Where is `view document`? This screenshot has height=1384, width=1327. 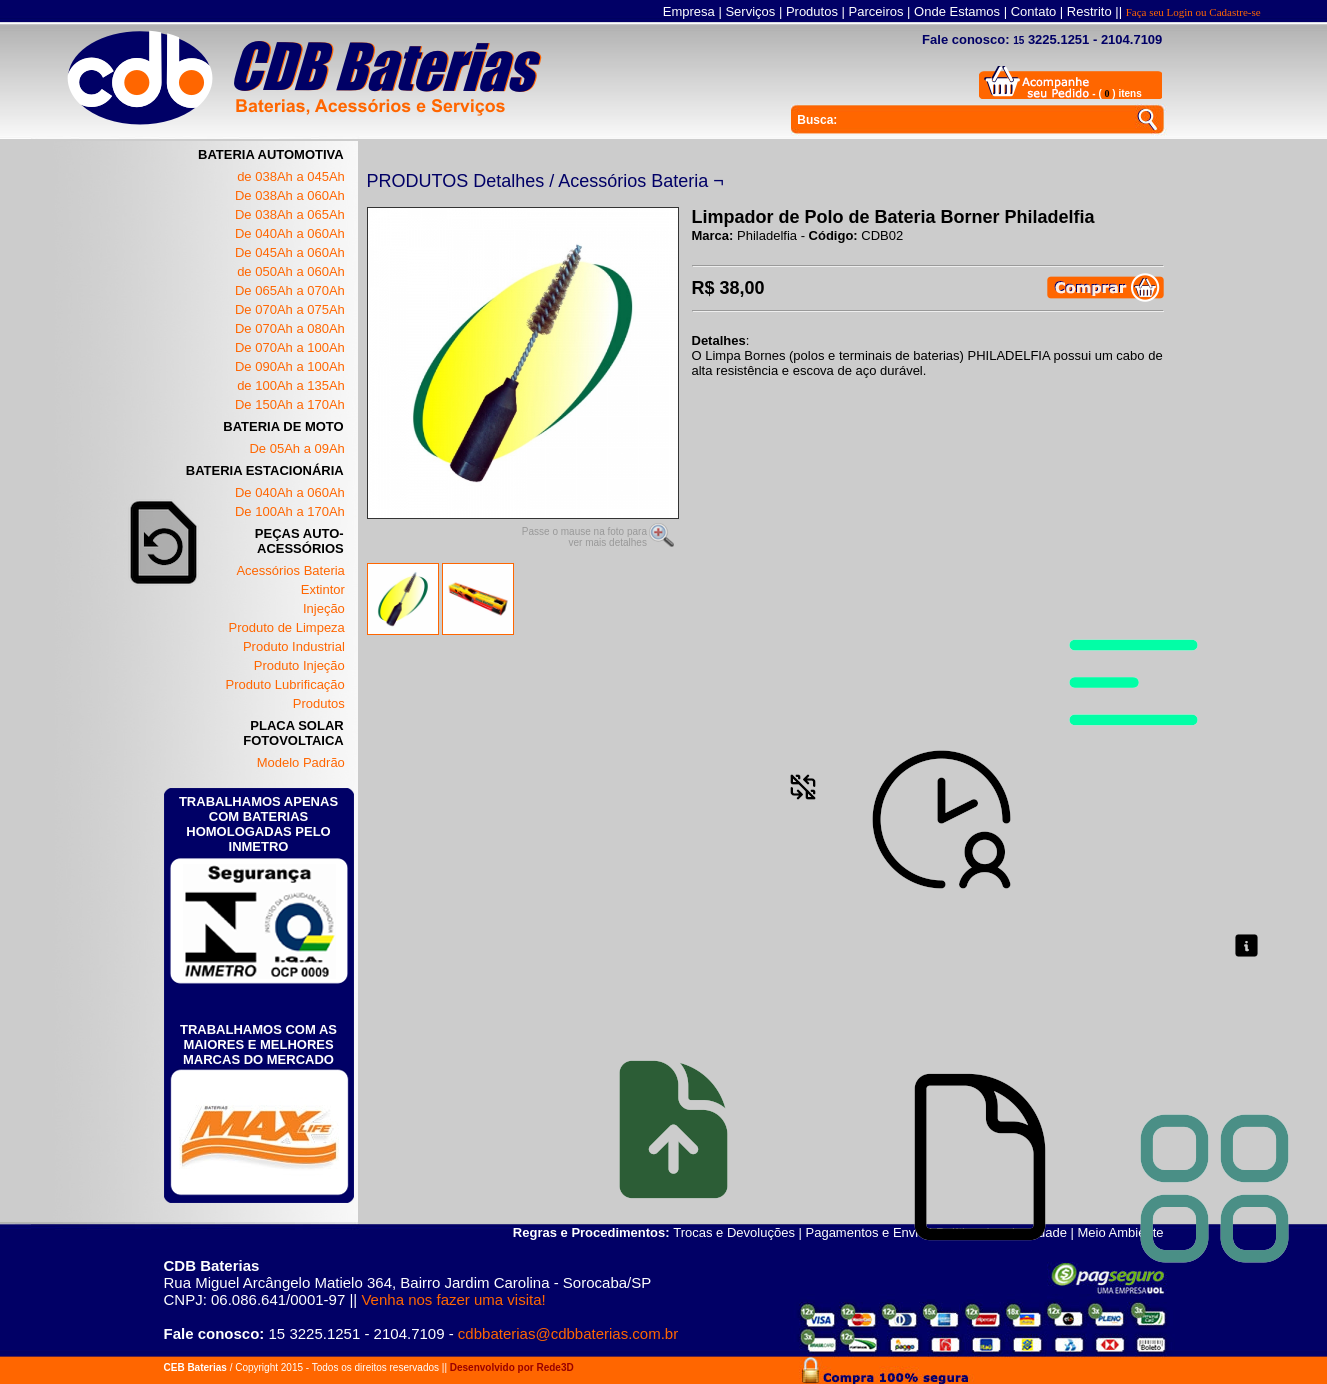 view document is located at coordinates (980, 1157).